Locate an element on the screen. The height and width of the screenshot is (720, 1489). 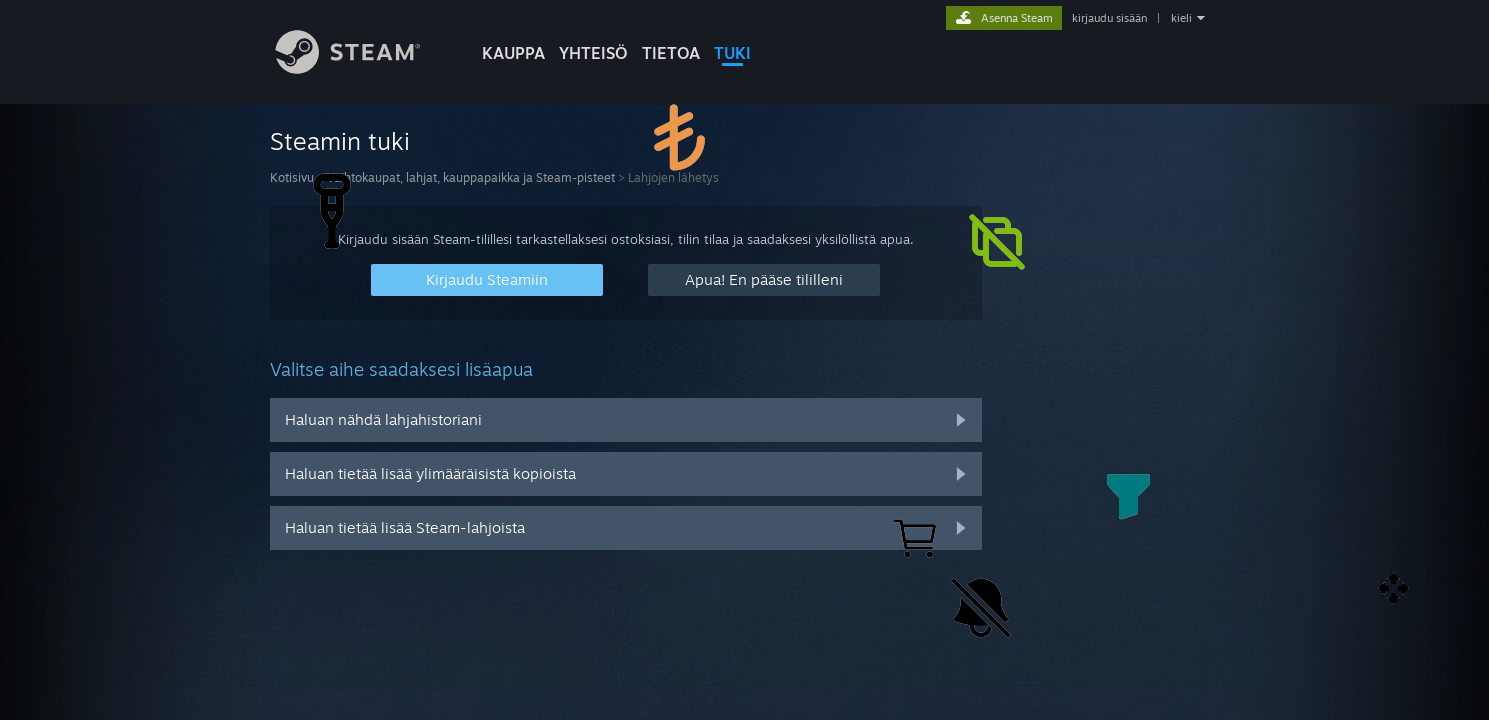
move or drag this element freely is located at coordinates (1393, 588).